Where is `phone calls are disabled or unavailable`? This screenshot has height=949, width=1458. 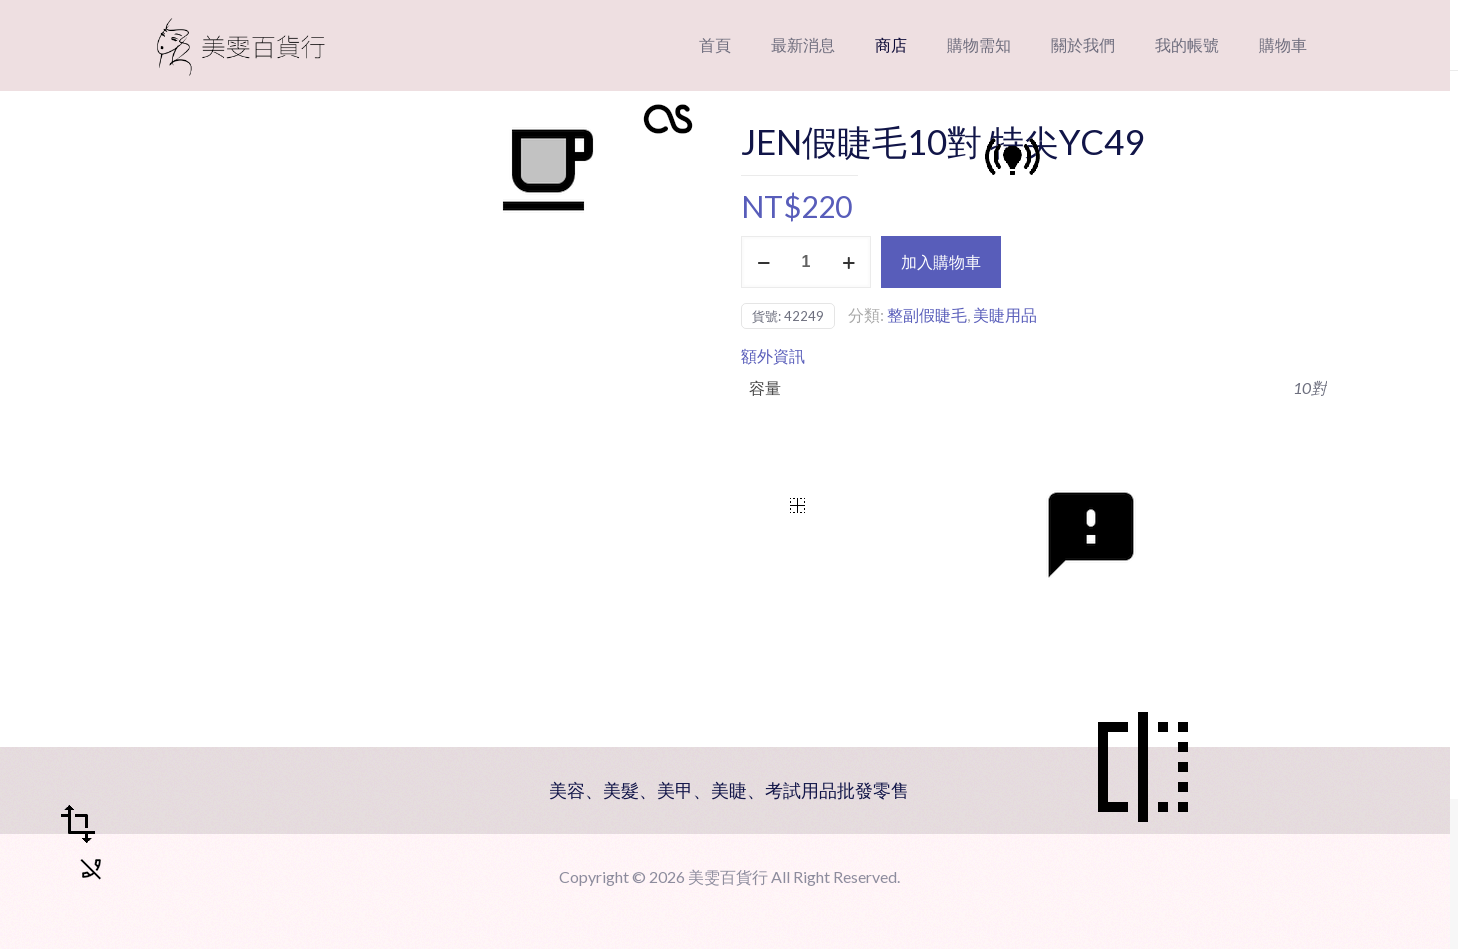 phone calls are disabled or unavailable is located at coordinates (91, 868).